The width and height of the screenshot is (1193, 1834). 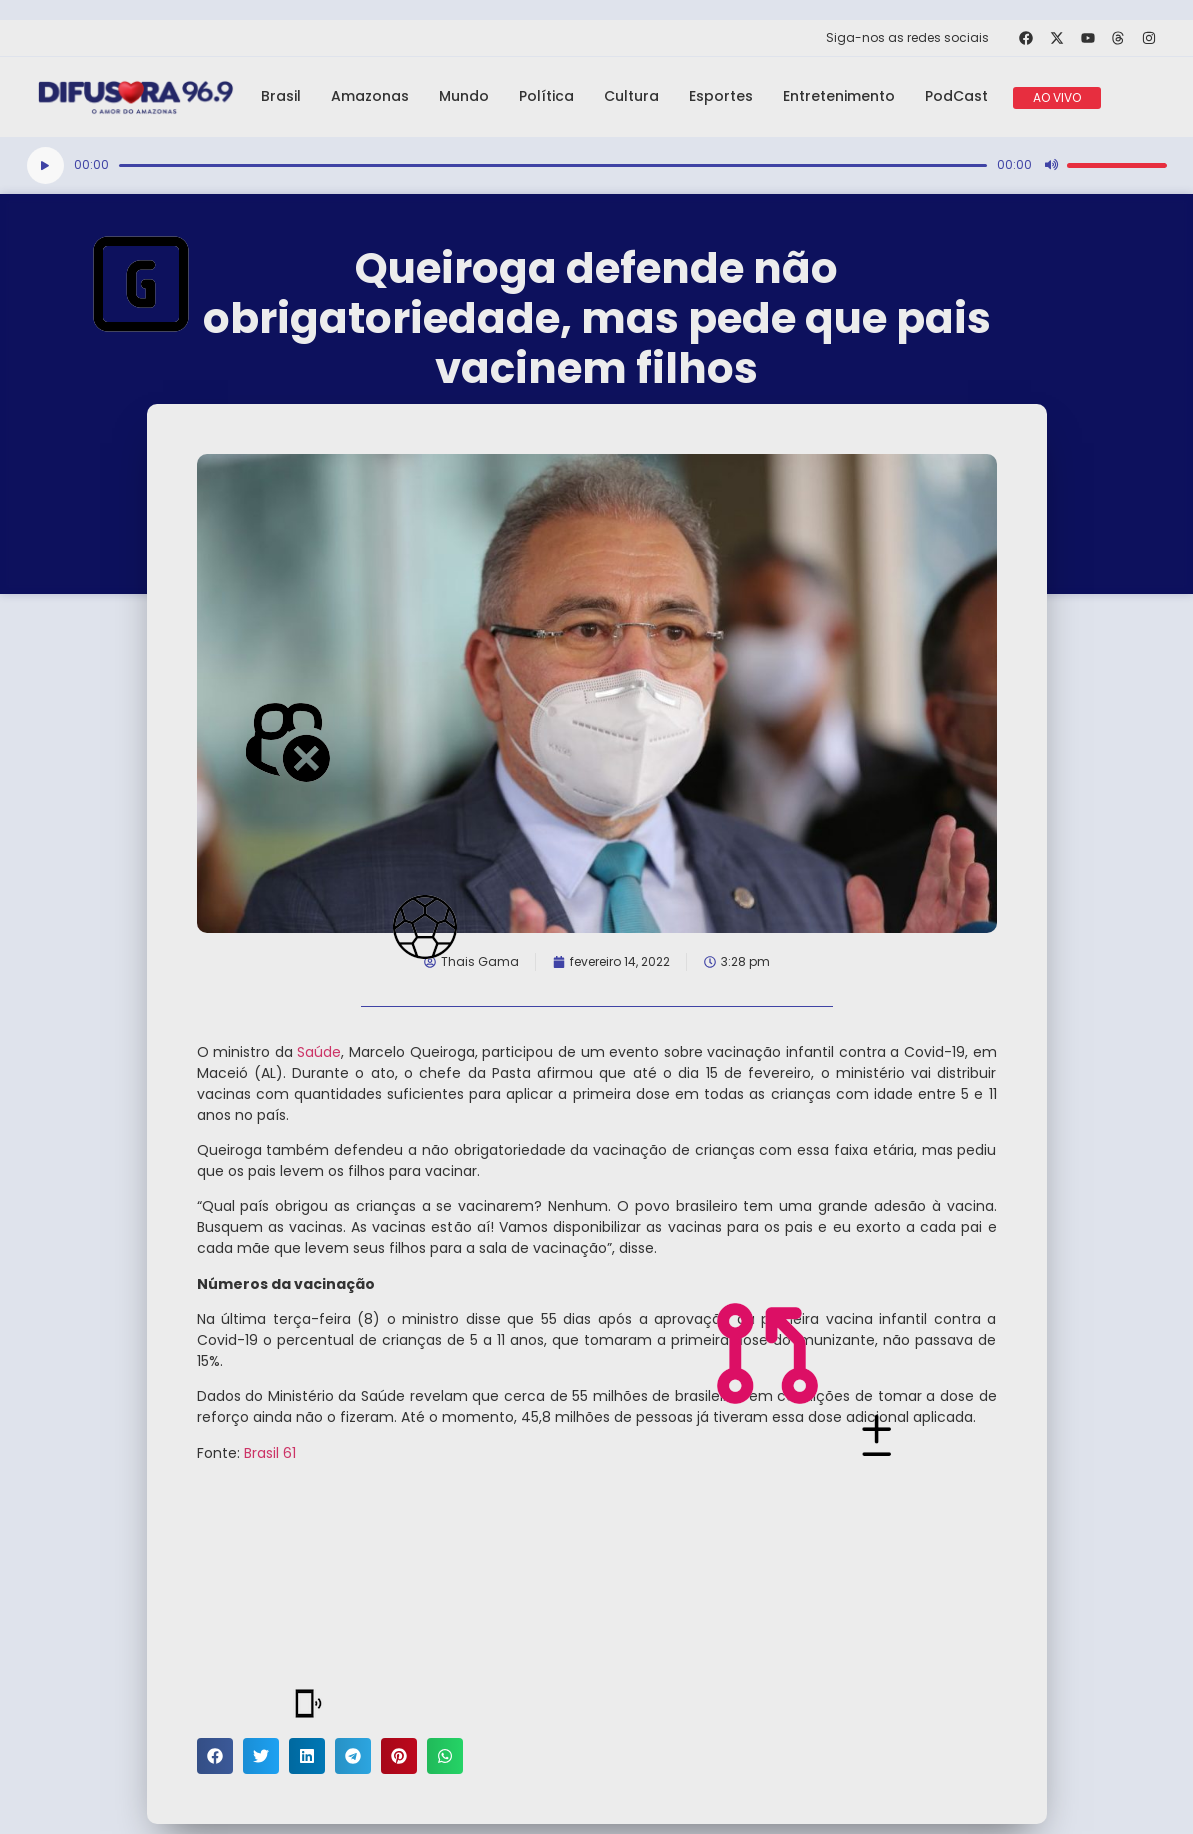 What do you see at coordinates (425, 927) in the screenshot?
I see `view soccer or football-related content` at bounding box center [425, 927].